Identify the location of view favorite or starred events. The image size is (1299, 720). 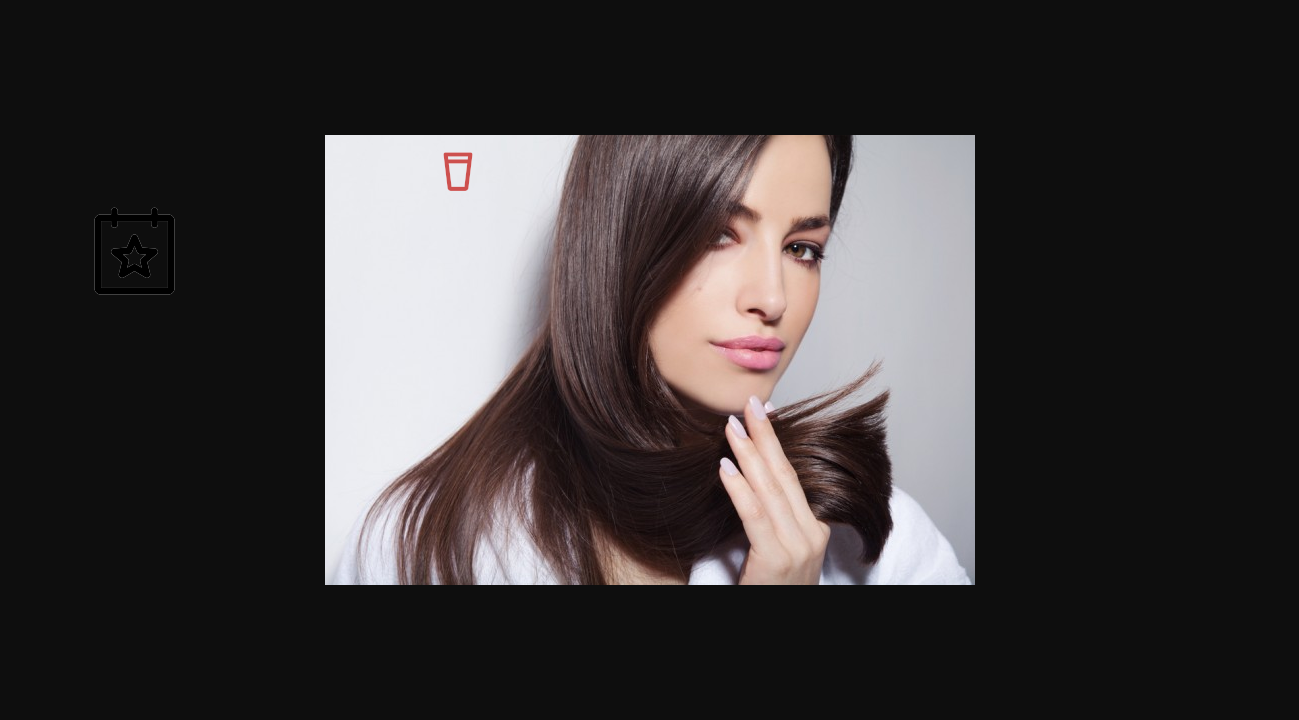
(134, 254).